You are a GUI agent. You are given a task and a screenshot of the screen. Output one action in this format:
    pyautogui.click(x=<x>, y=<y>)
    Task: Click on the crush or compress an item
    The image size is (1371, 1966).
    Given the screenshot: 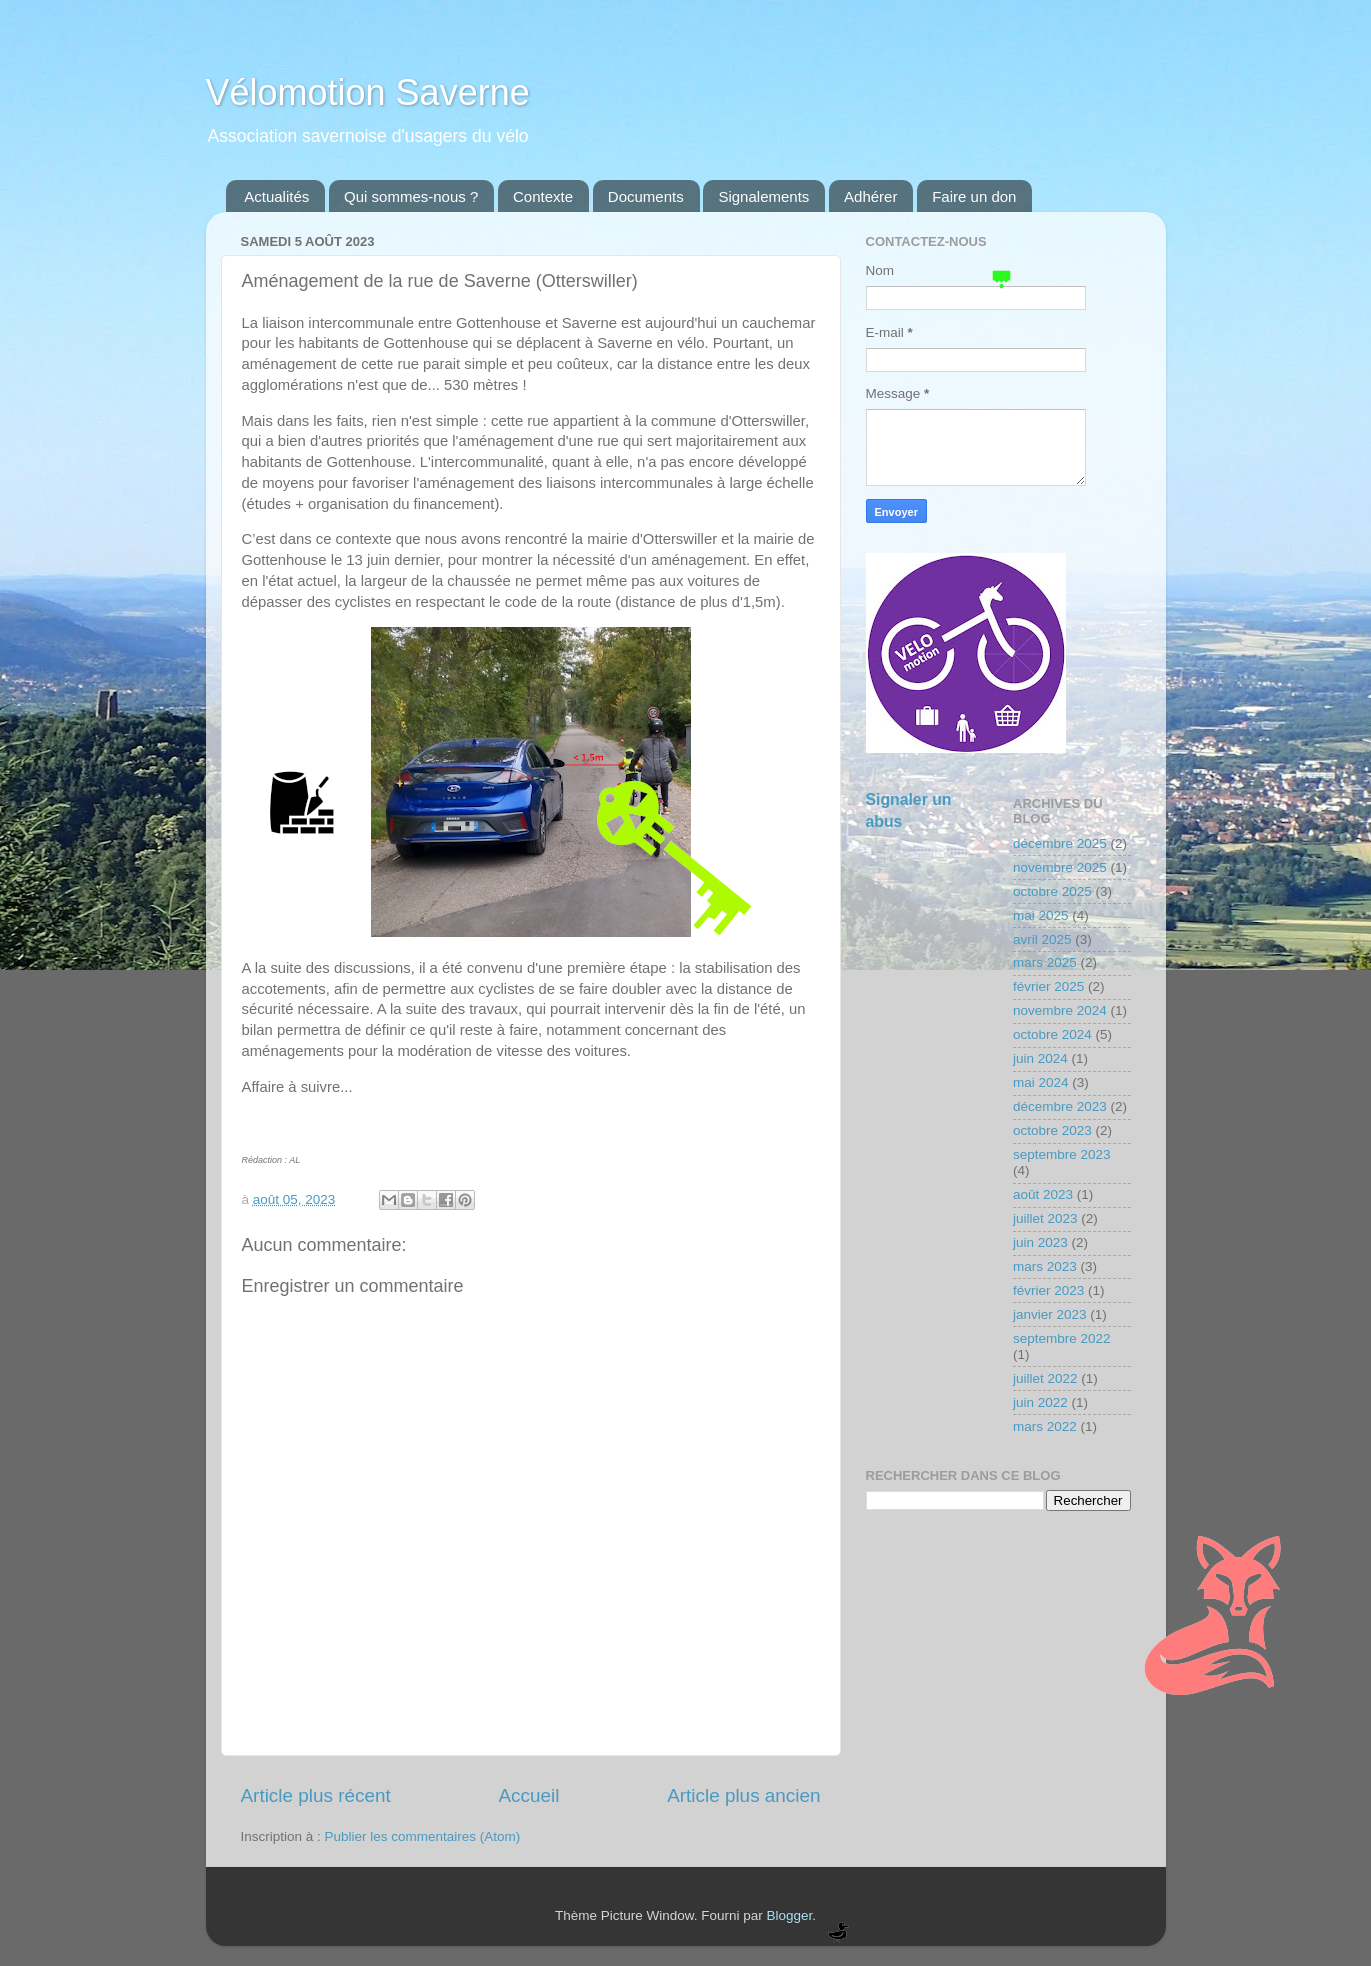 What is the action you would take?
    pyautogui.click(x=1001, y=279)
    